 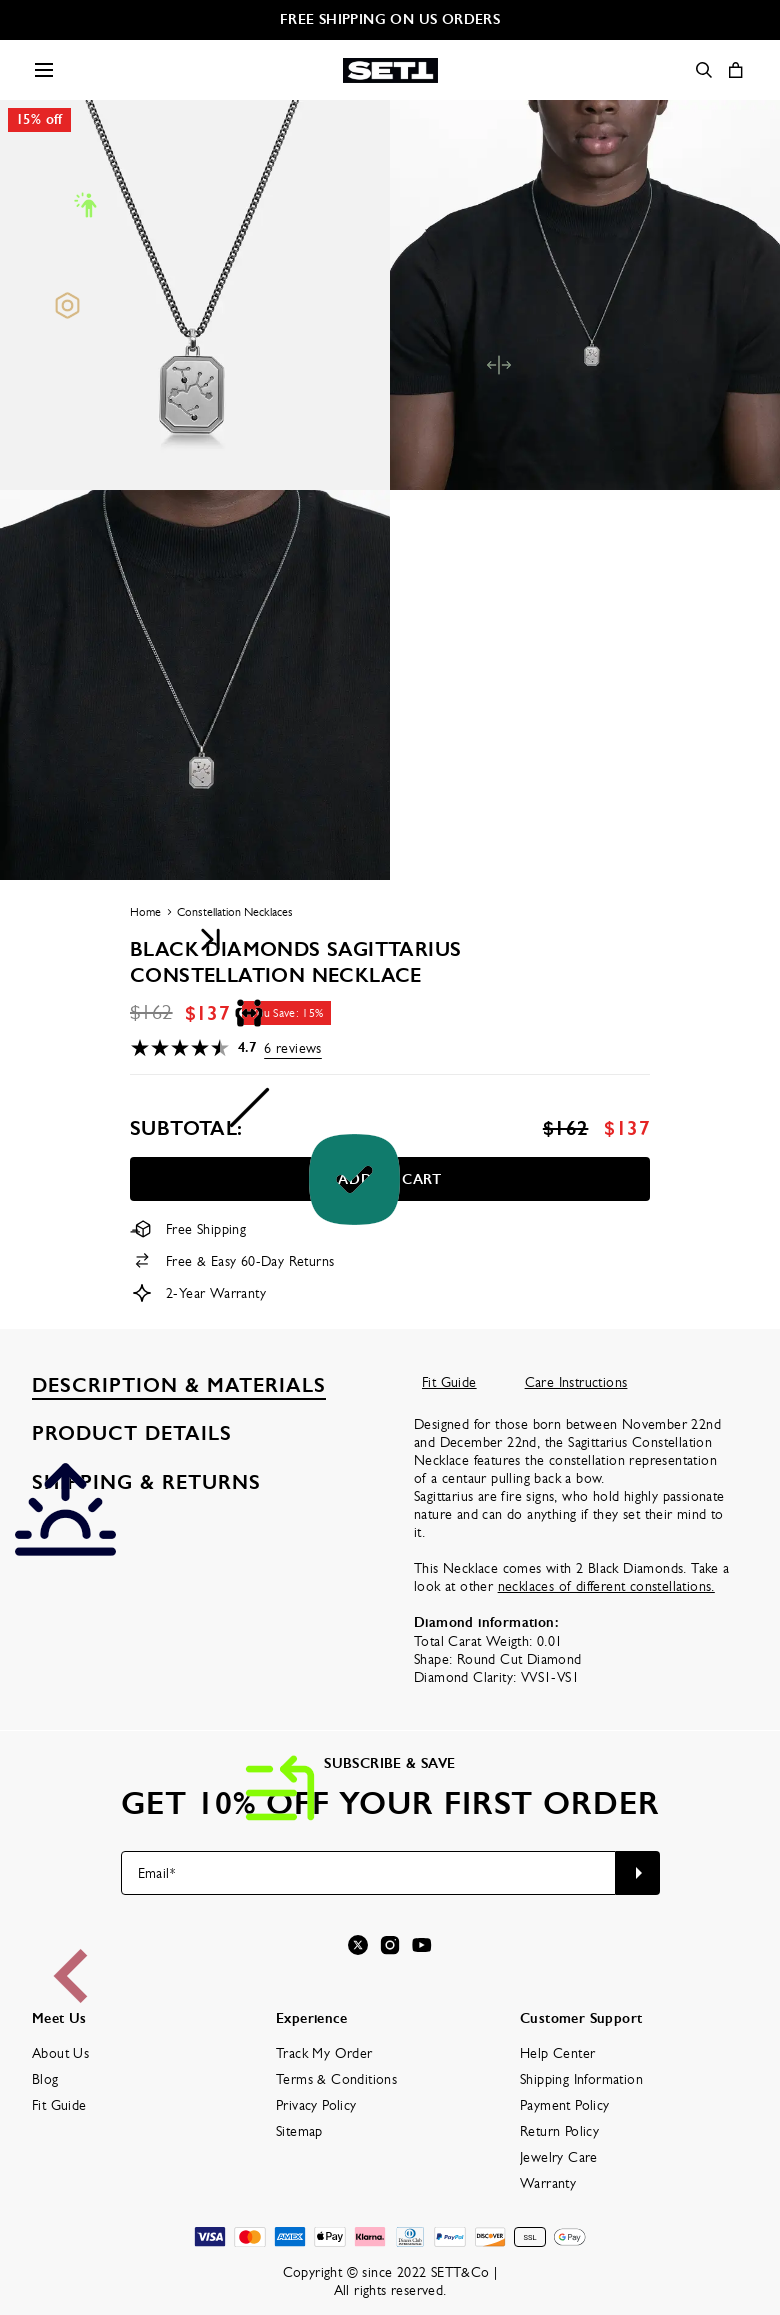 I want to click on mark task as complete, so click(x=354, y=1179).